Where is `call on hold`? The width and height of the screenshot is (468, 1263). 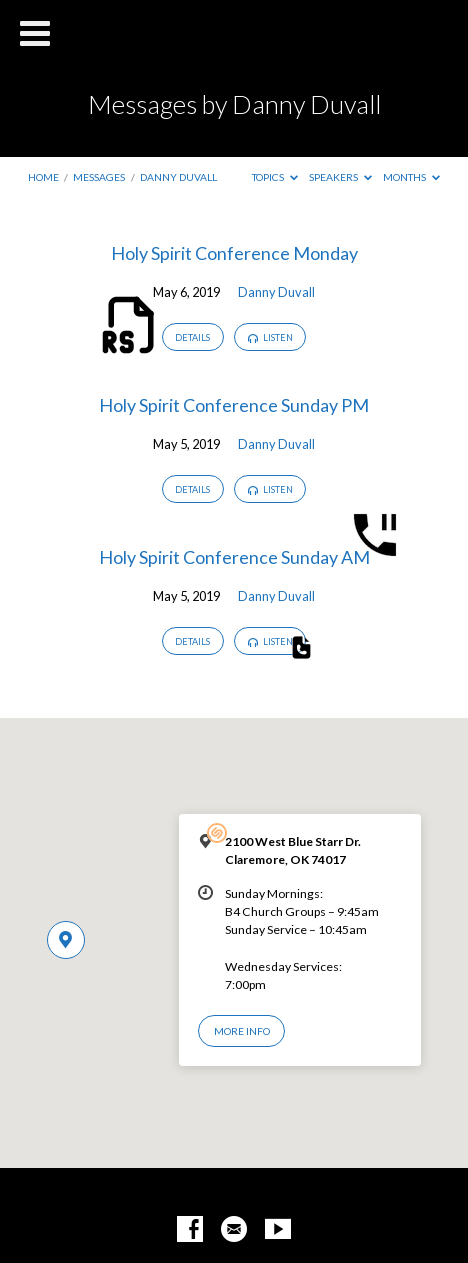
call on hold is located at coordinates (375, 535).